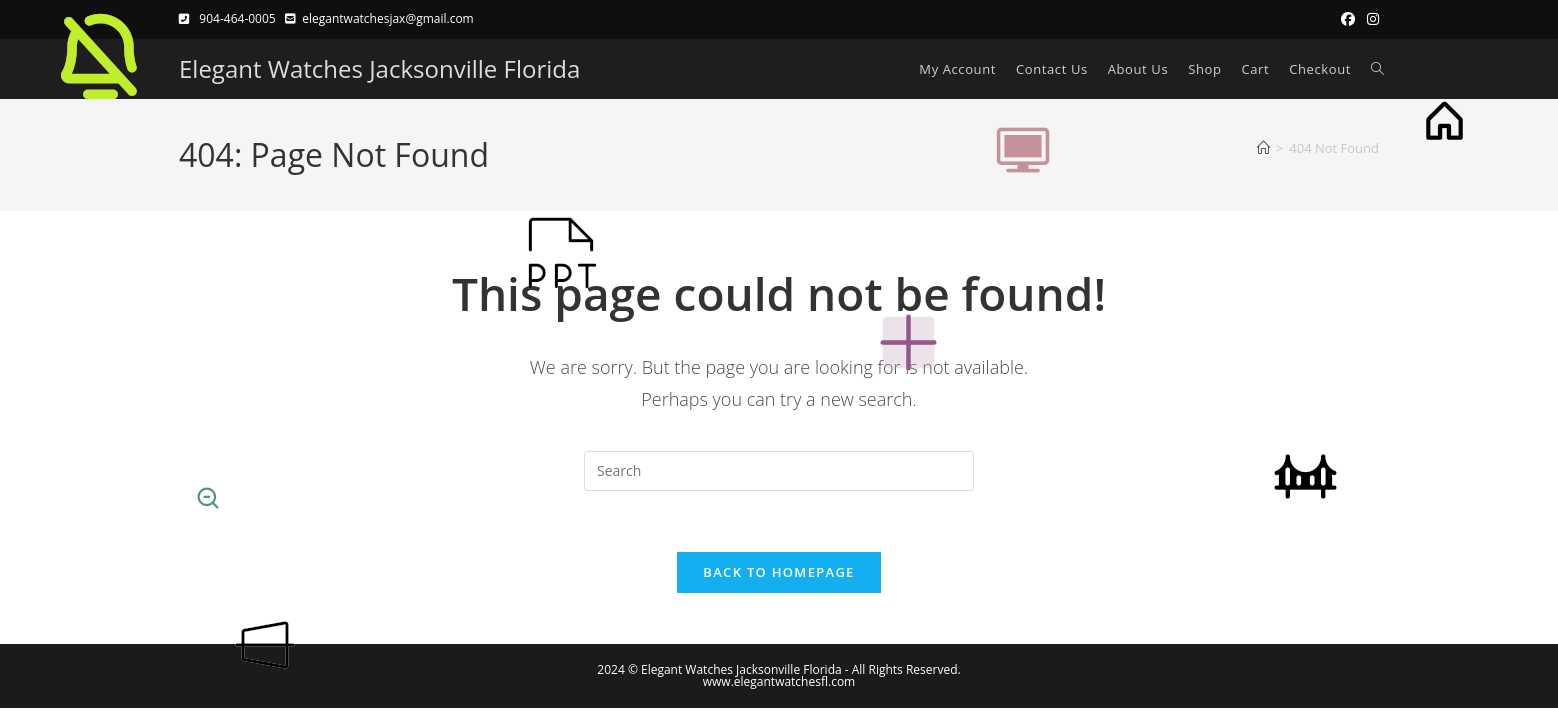  What do you see at coordinates (1444, 121) in the screenshot?
I see `navigate to home screen` at bounding box center [1444, 121].